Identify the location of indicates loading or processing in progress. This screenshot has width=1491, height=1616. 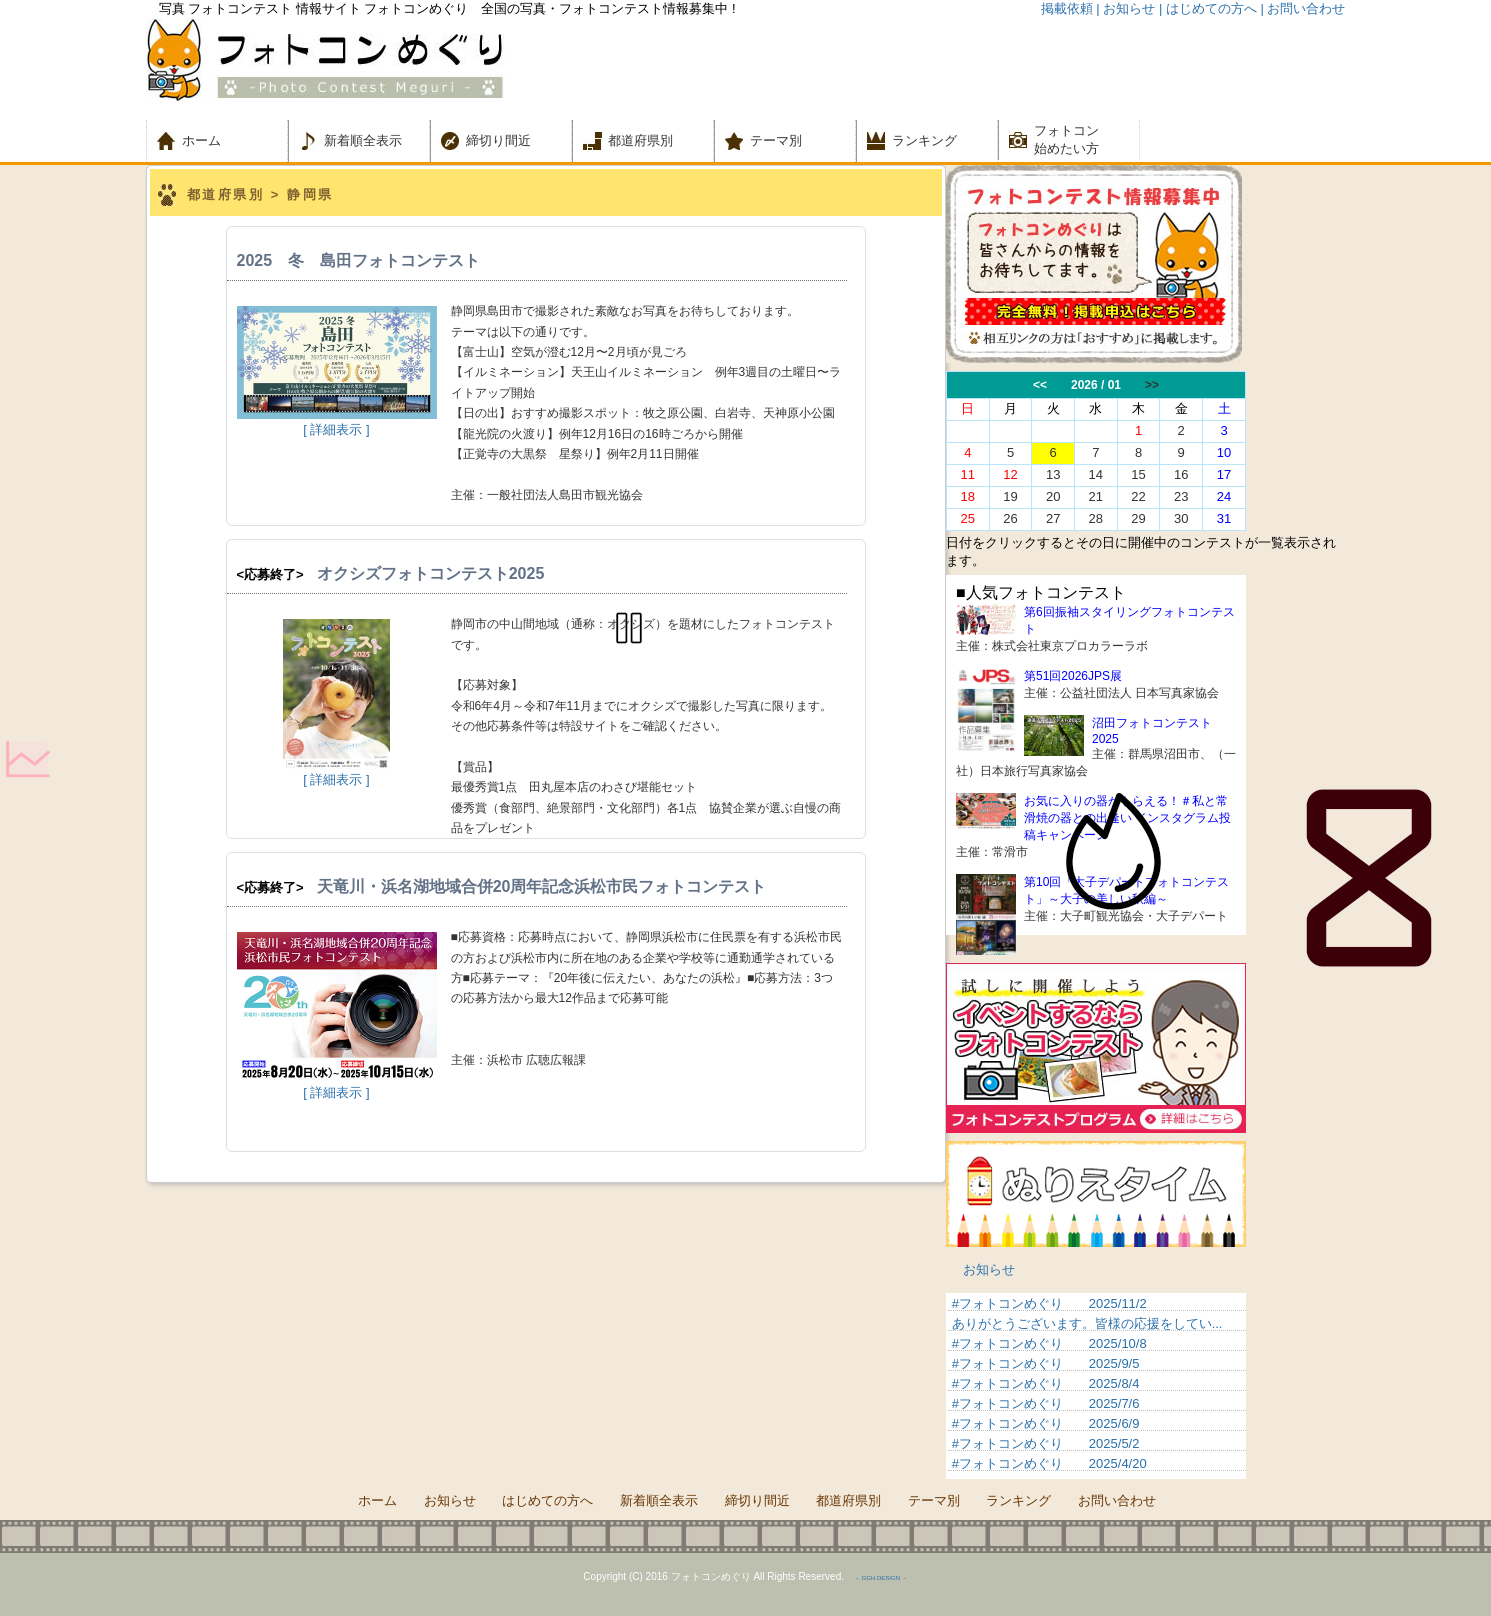
(1369, 878).